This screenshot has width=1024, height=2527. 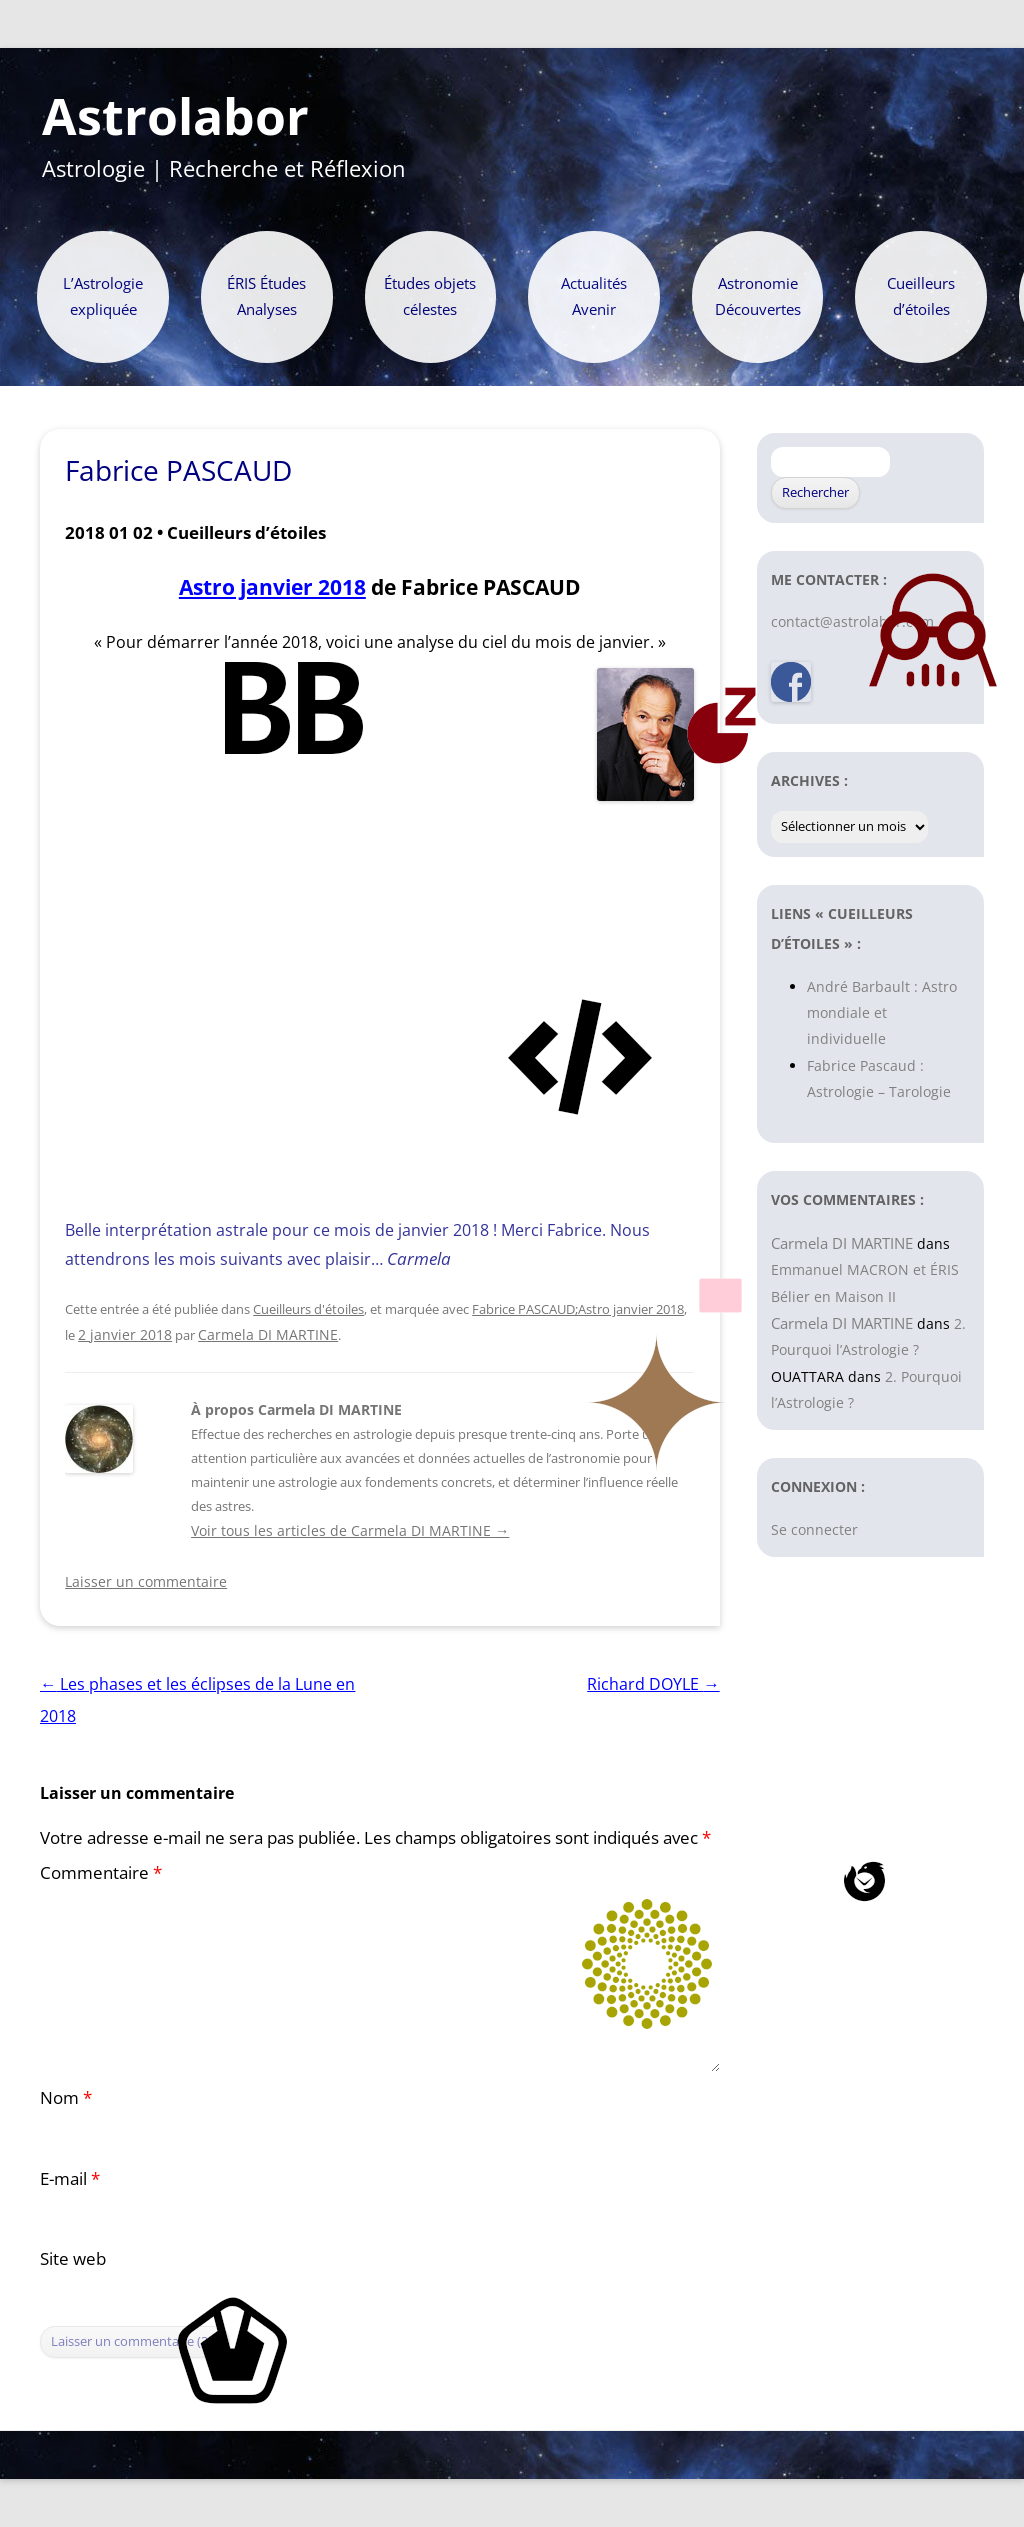 What do you see at coordinates (933, 630) in the screenshot?
I see `toggle dark mode extension` at bounding box center [933, 630].